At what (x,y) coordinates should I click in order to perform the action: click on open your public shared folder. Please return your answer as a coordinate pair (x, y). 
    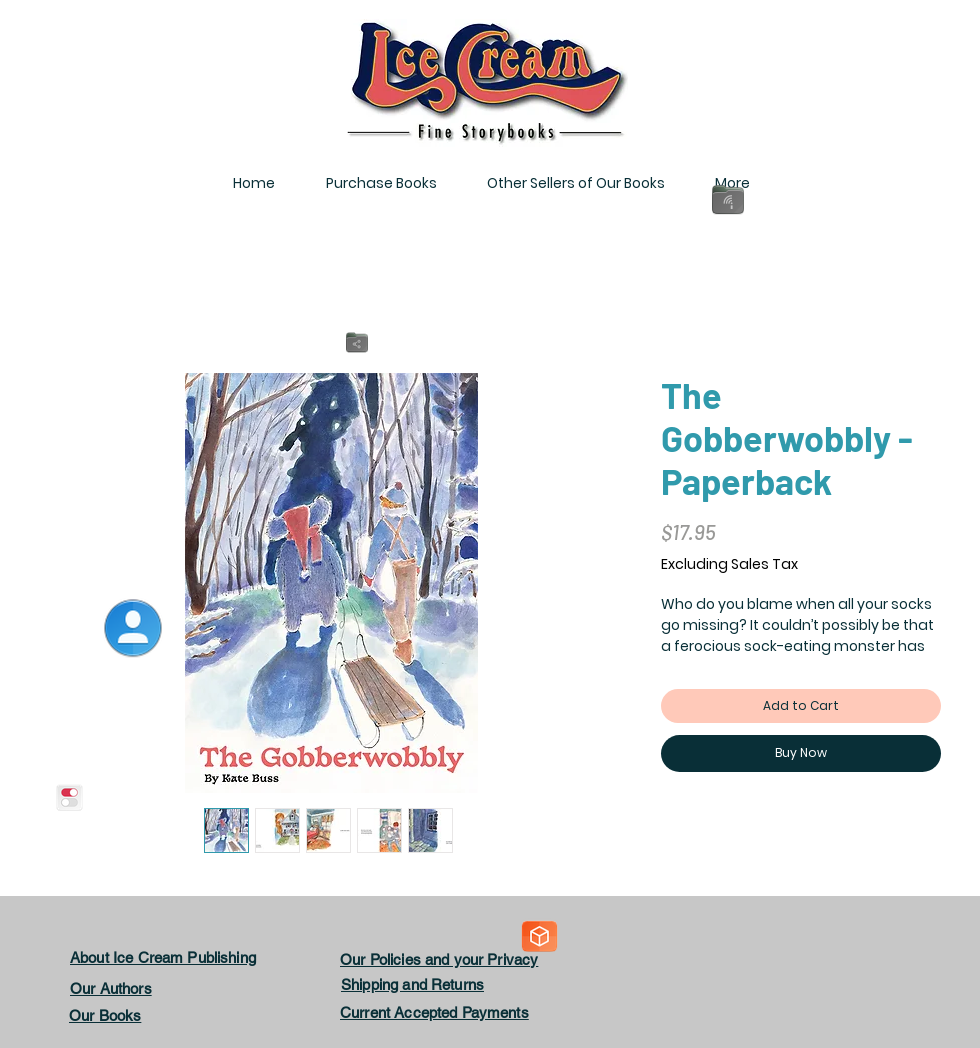
    Looking at the image, I should click on (357, 342).